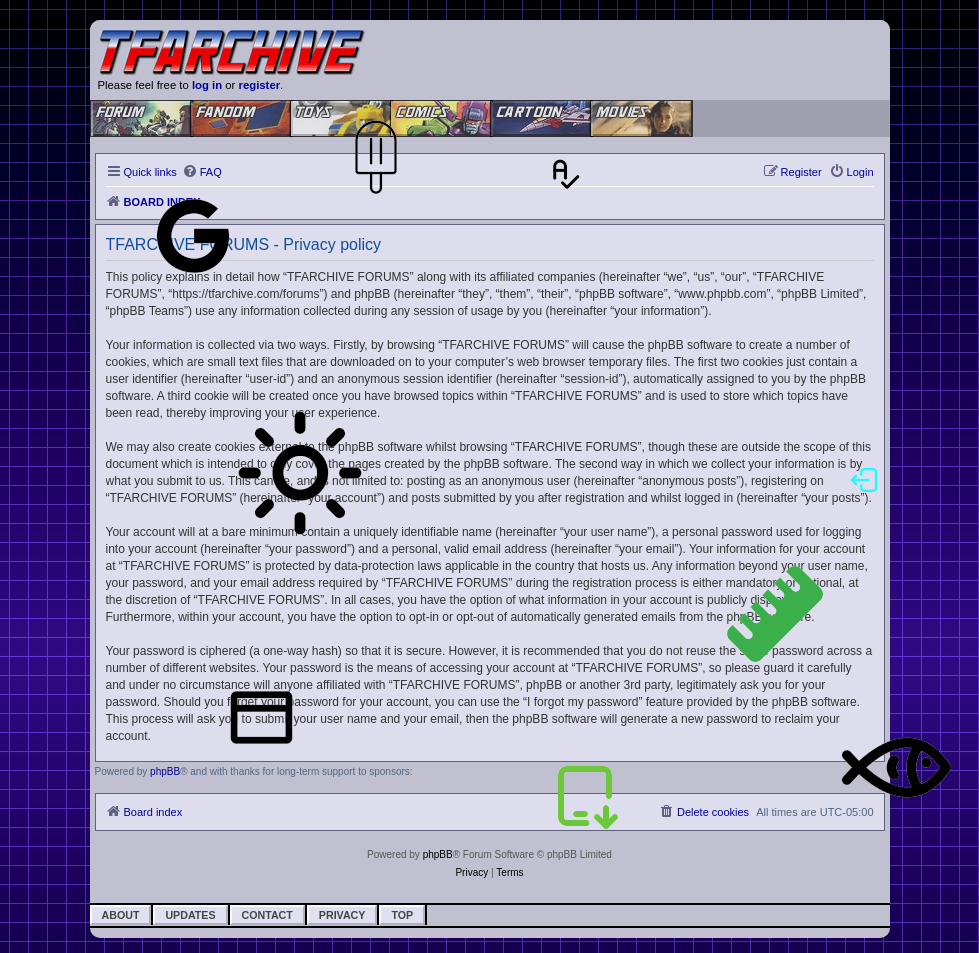  I want to click on enable spellcheck for text input, so click(565, 173).